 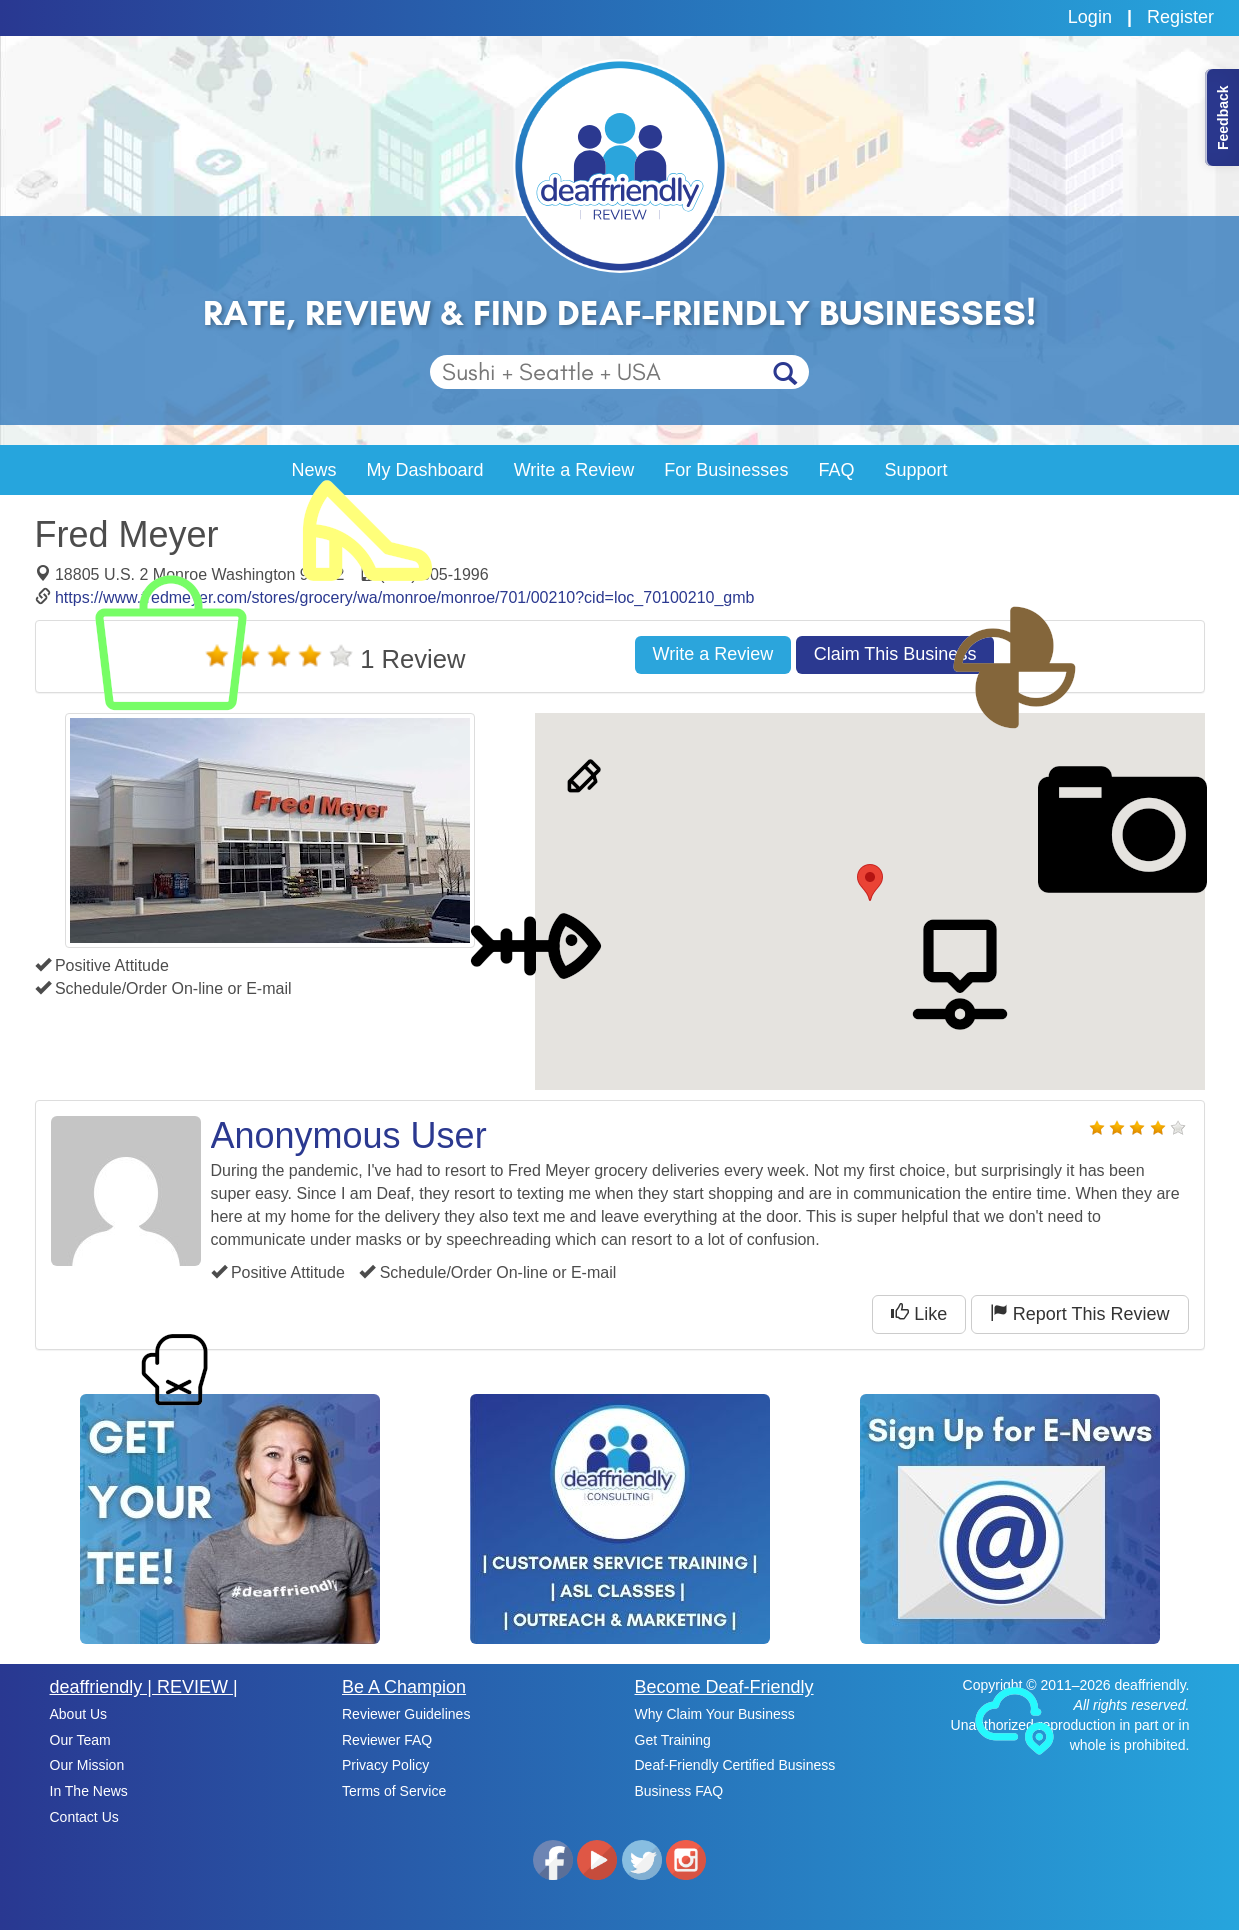 What do you see at coordinates (960, 972) in the screenshot?
I see `view event details on timeline` at bounding box center [960, 972].